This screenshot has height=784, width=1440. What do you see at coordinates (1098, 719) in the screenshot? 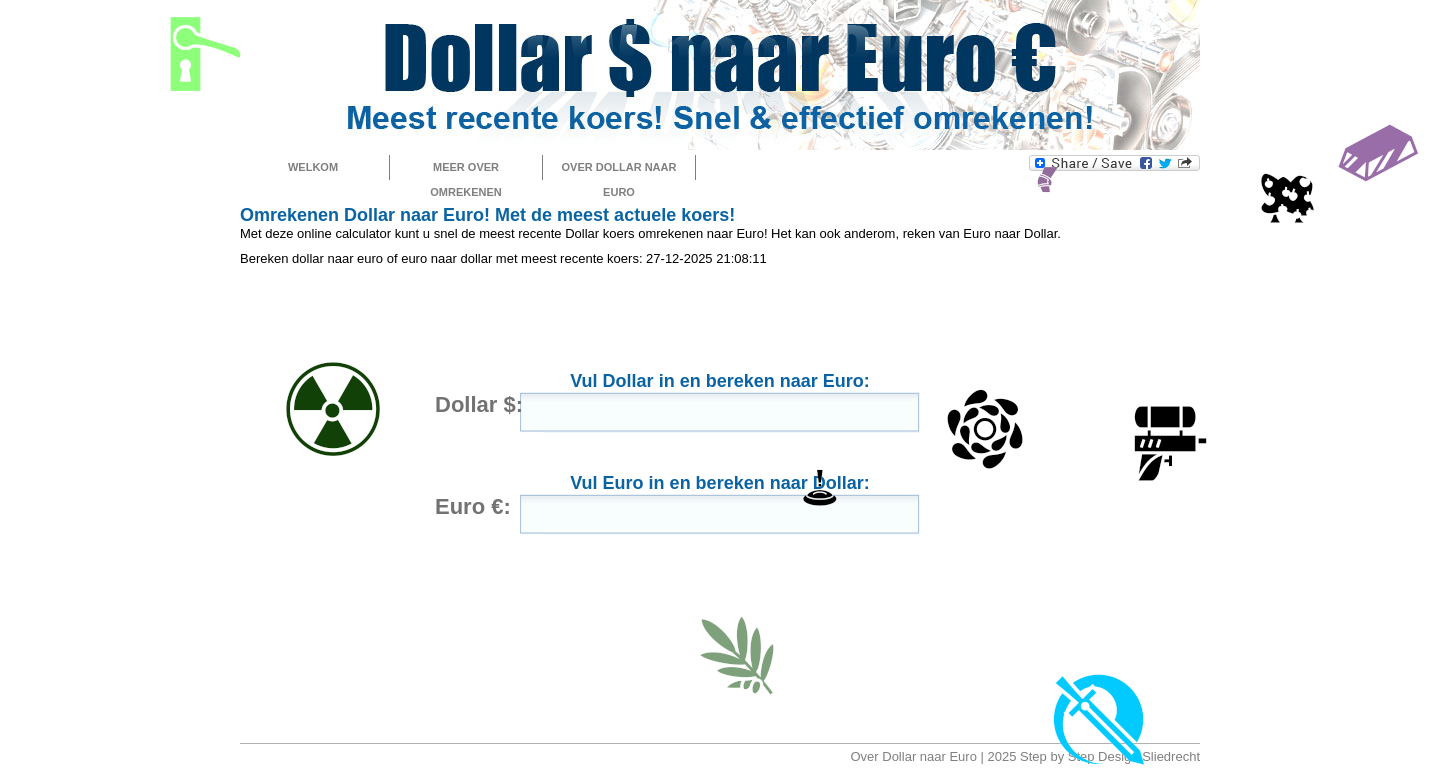
I see `attack or combat action button` at bounding box center [1098, 719].